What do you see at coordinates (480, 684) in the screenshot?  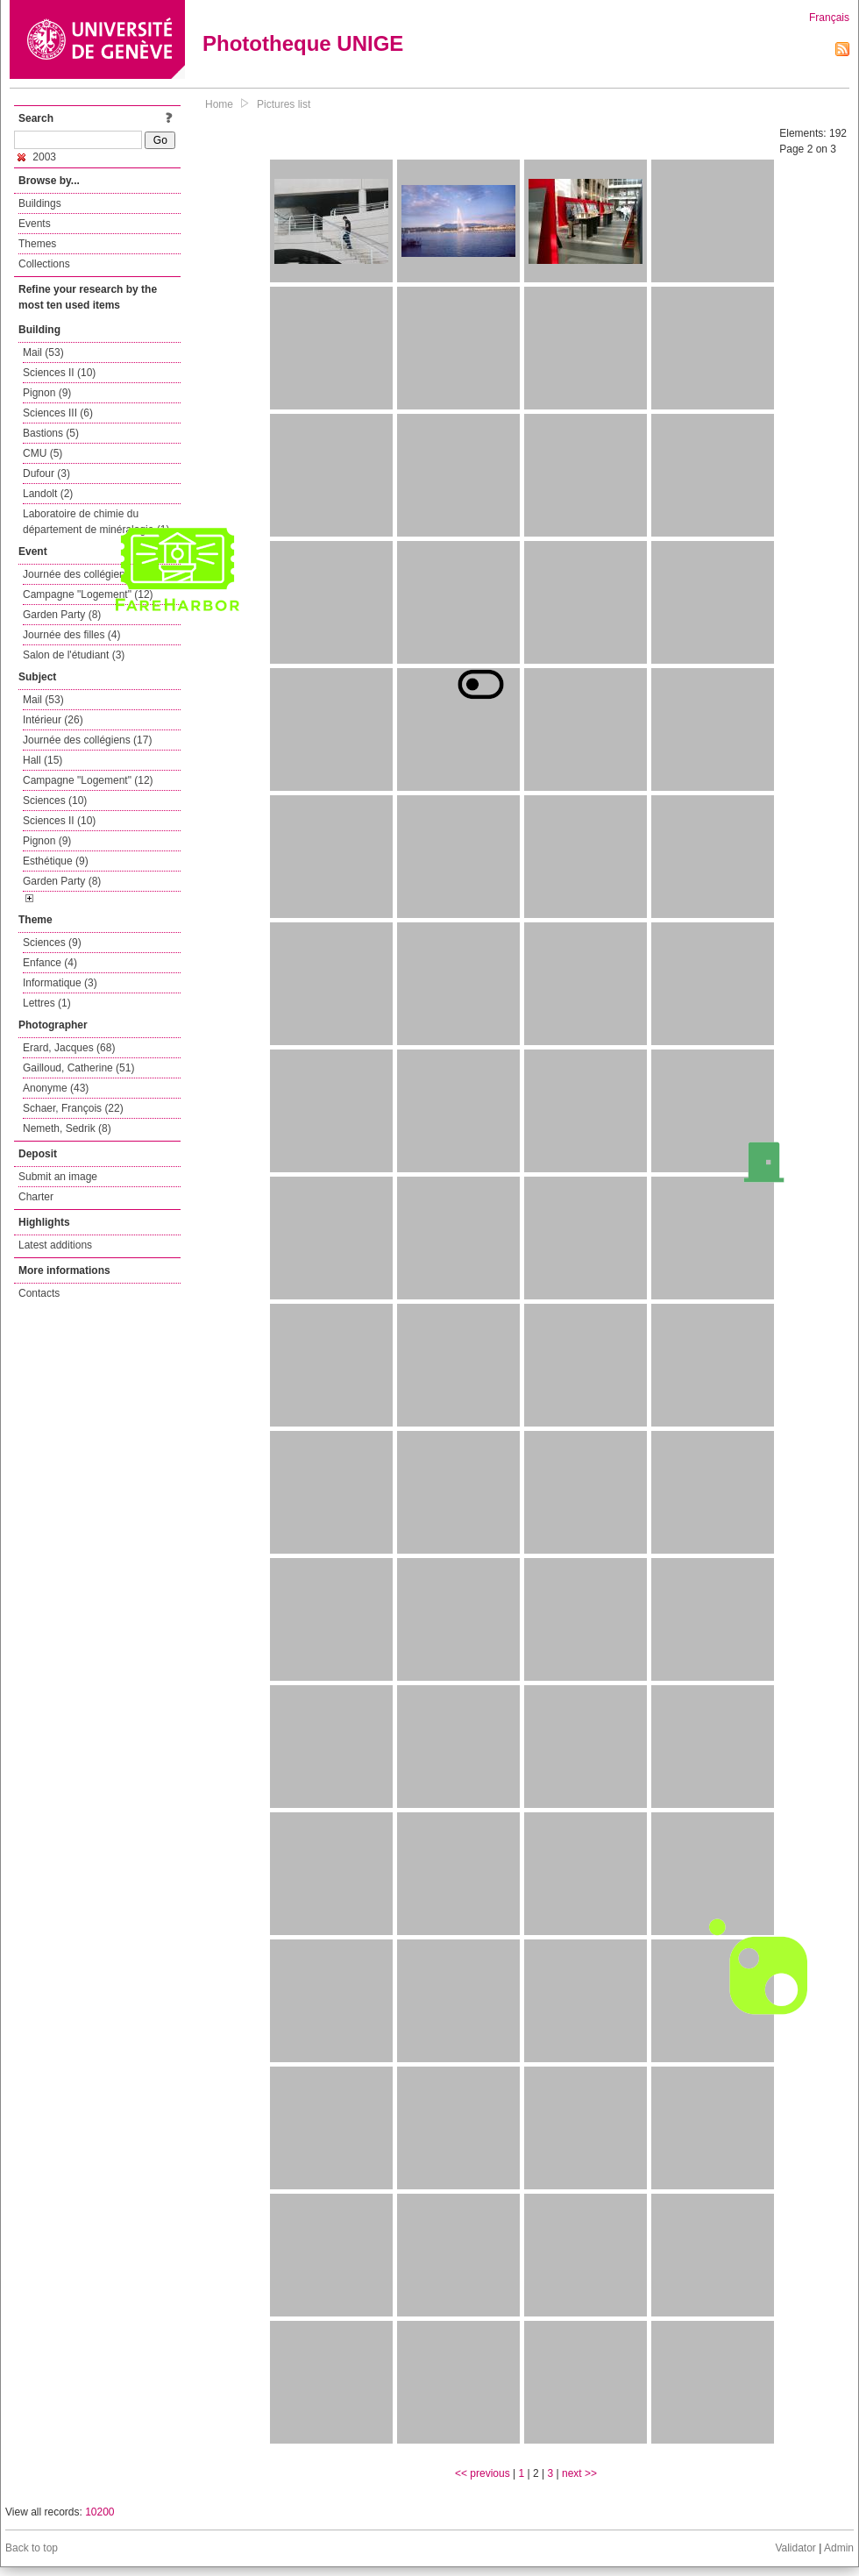 I see `toggle a setting on or off` at bounding box center [480, 684].